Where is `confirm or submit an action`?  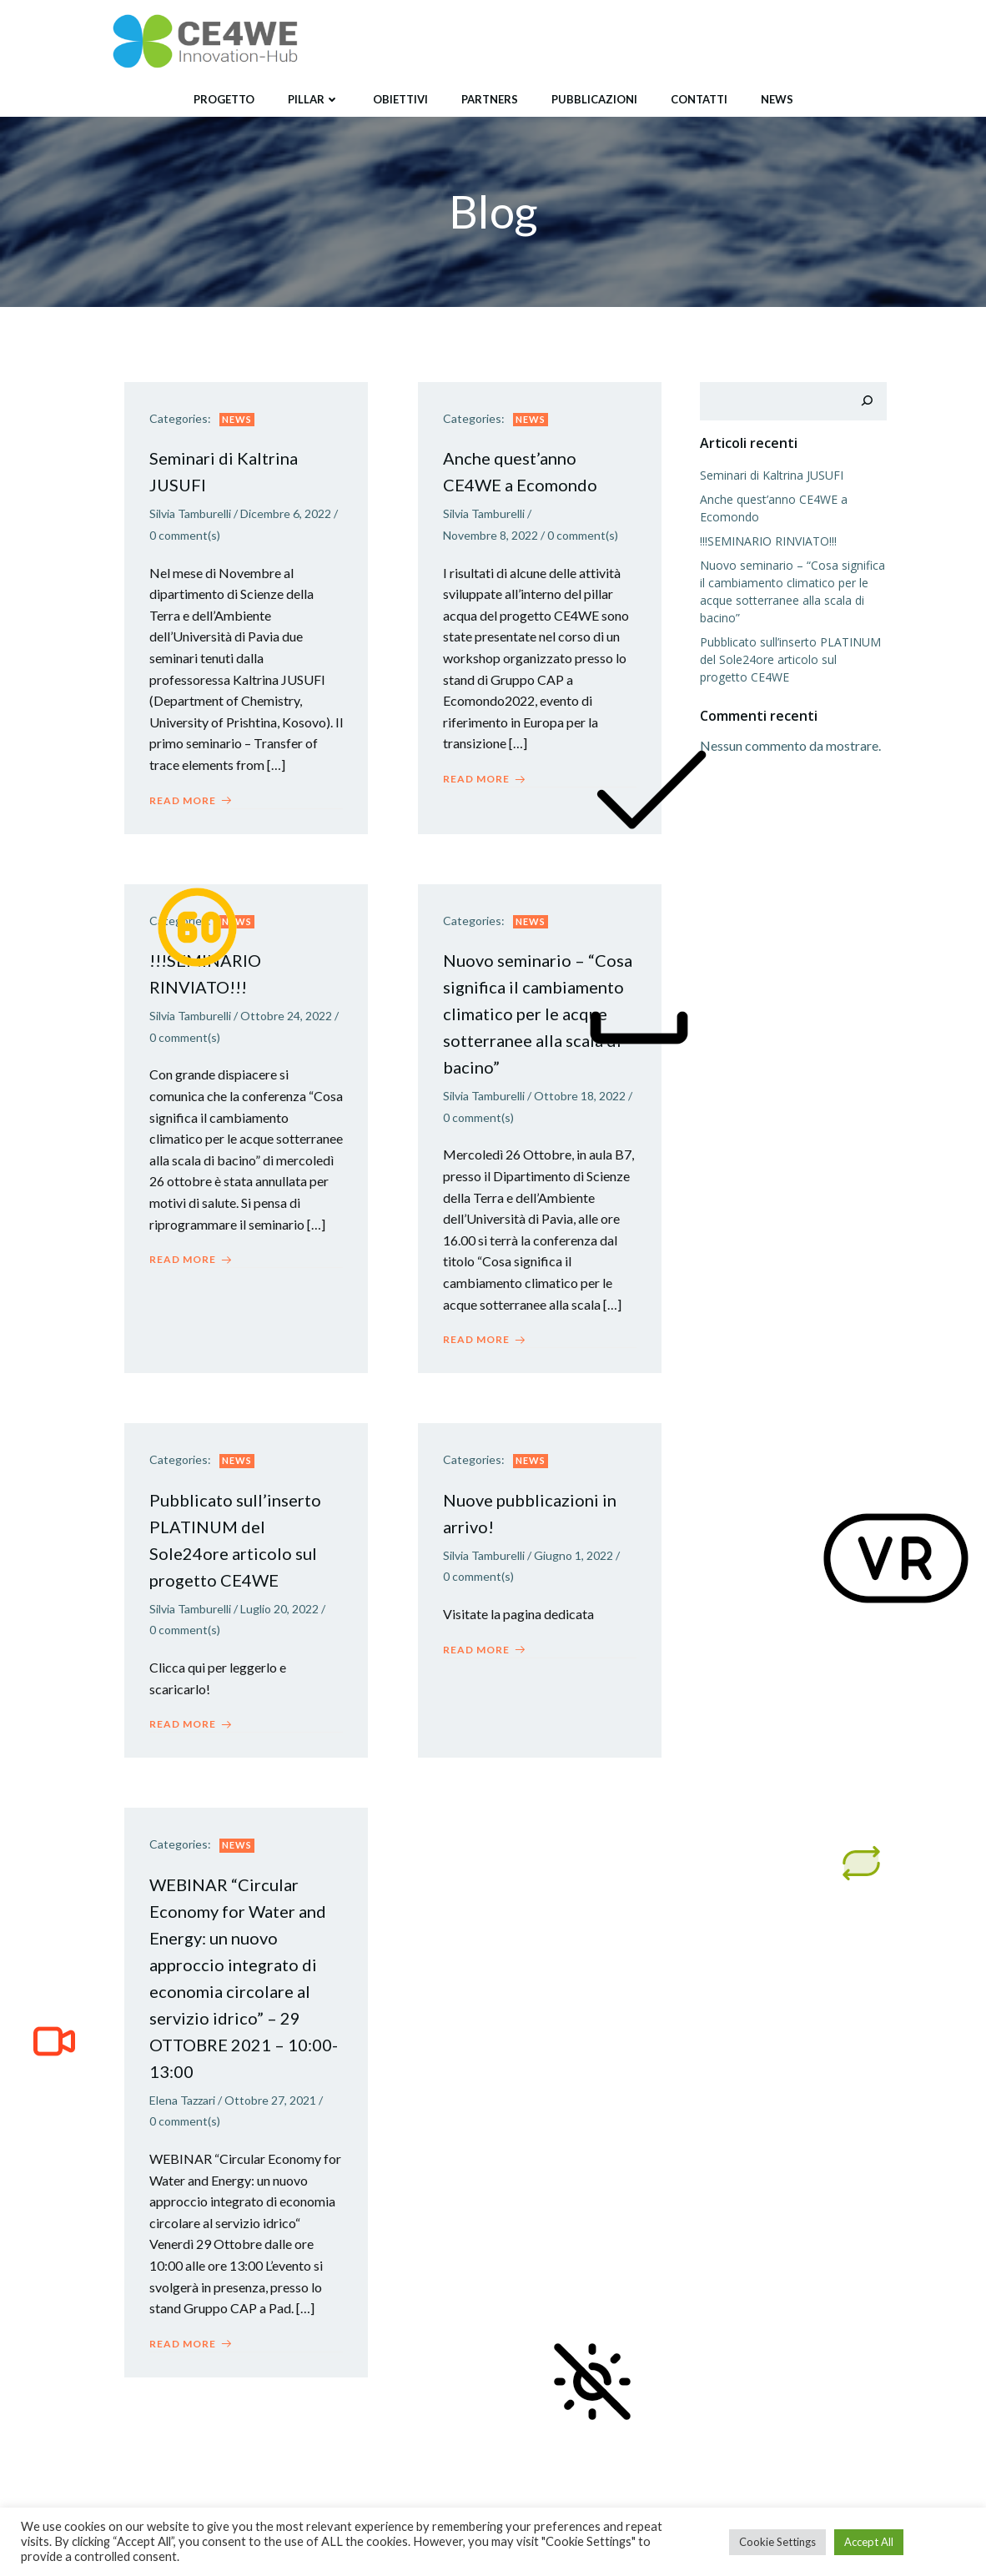 confirm or submit an action is located at coordinates (649, 785).